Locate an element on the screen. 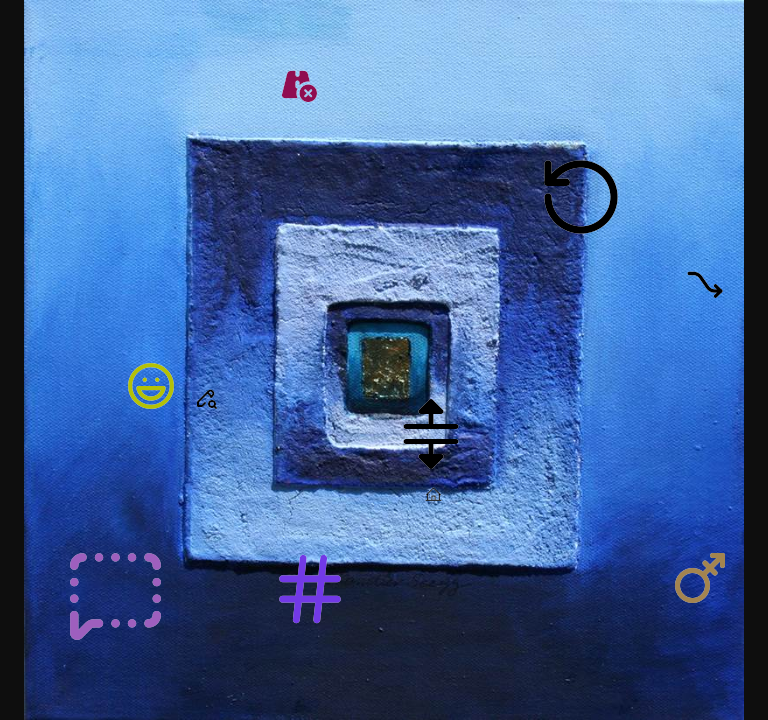 The width and height of the screenshot is (768, 720). split content vertically is located at coordinates (431, 434).